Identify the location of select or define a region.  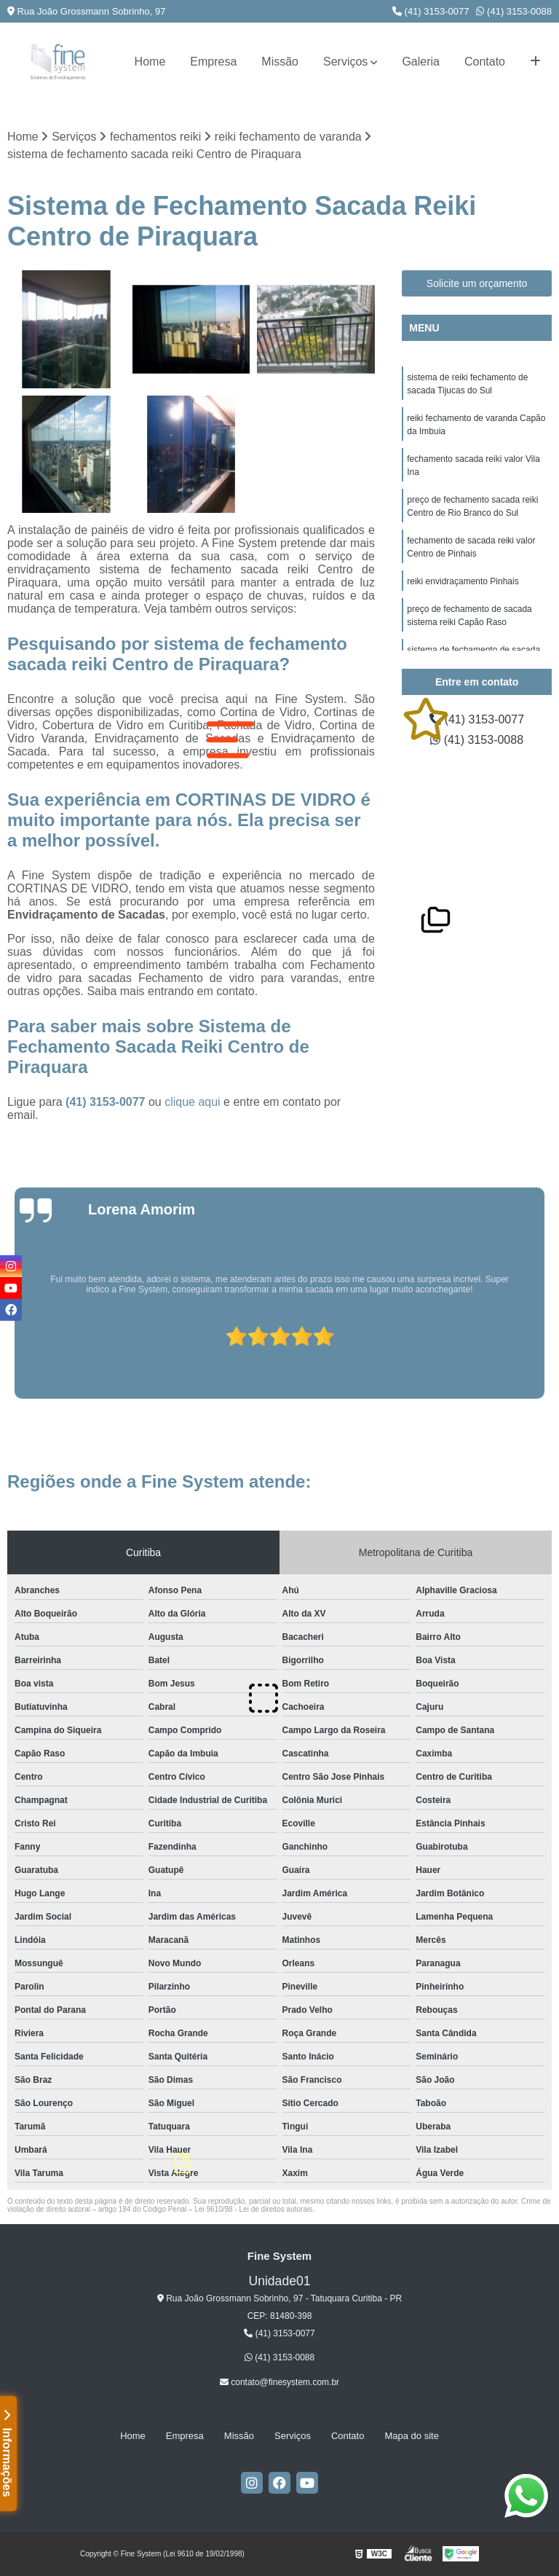
(263, 1698).